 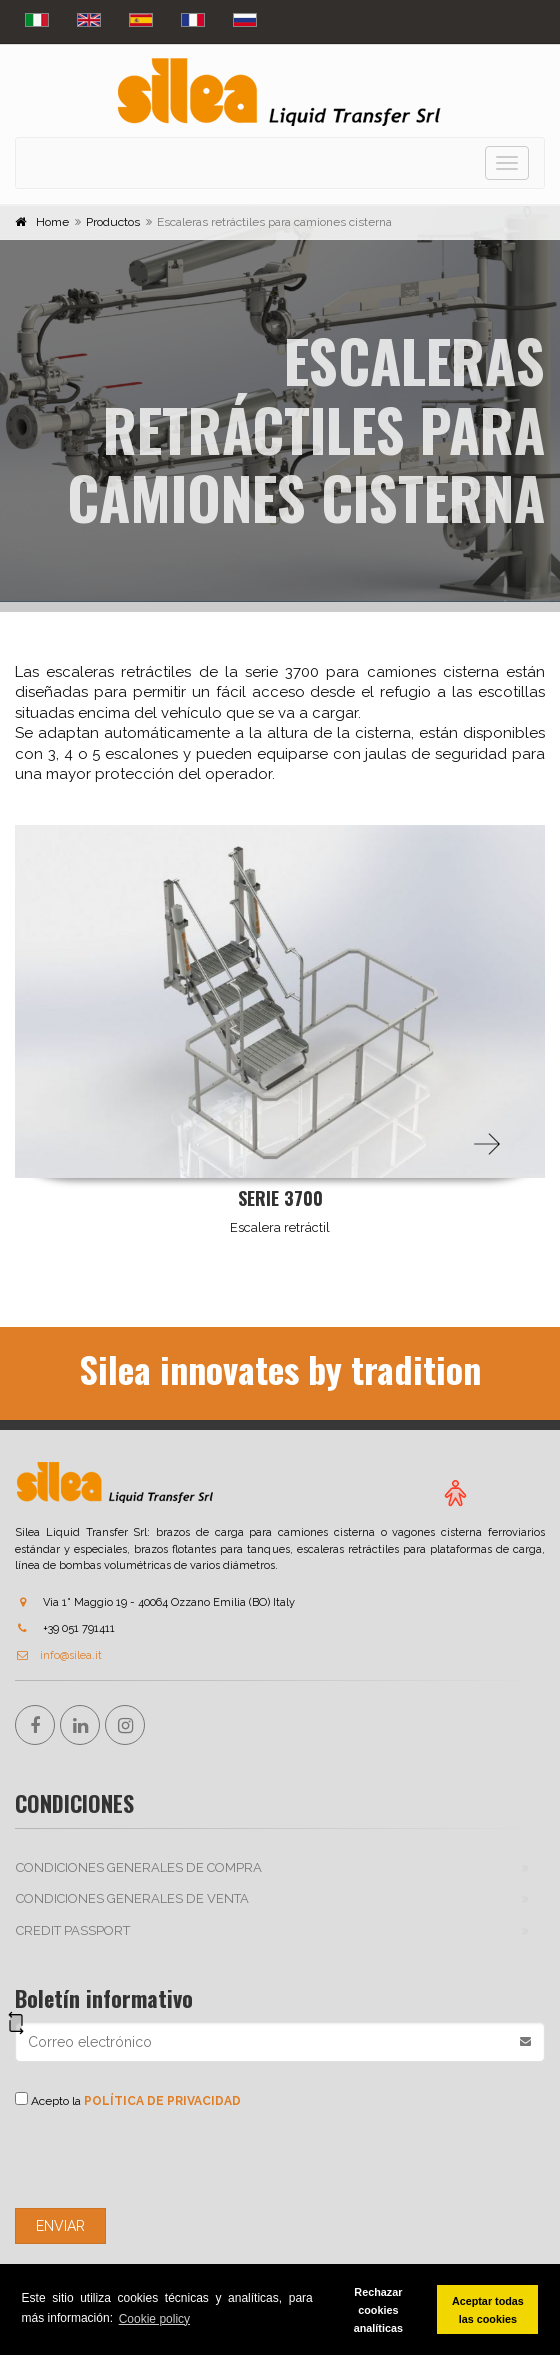 What do you see at coordinates (455, 1493) in the screenshot?
I see `access your profile or account` at bounding box center [455, 1493].